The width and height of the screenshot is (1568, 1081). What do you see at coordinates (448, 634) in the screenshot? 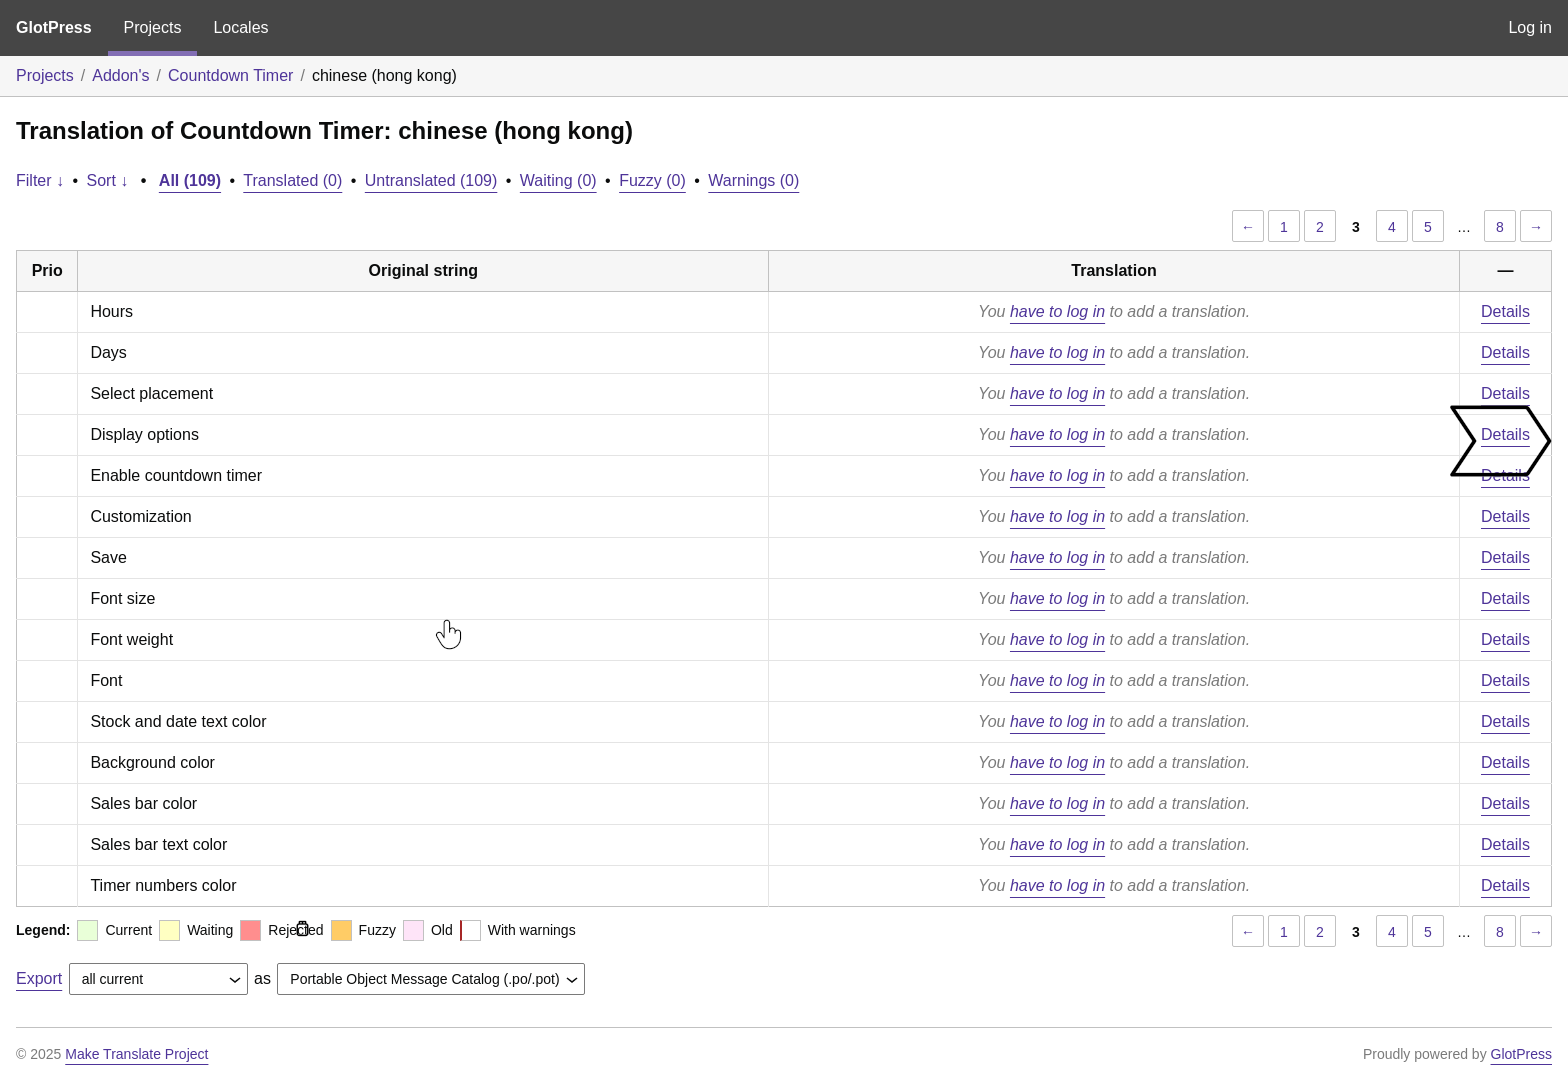
I see `tap or click to select an item` at bounding box center [448, 634].